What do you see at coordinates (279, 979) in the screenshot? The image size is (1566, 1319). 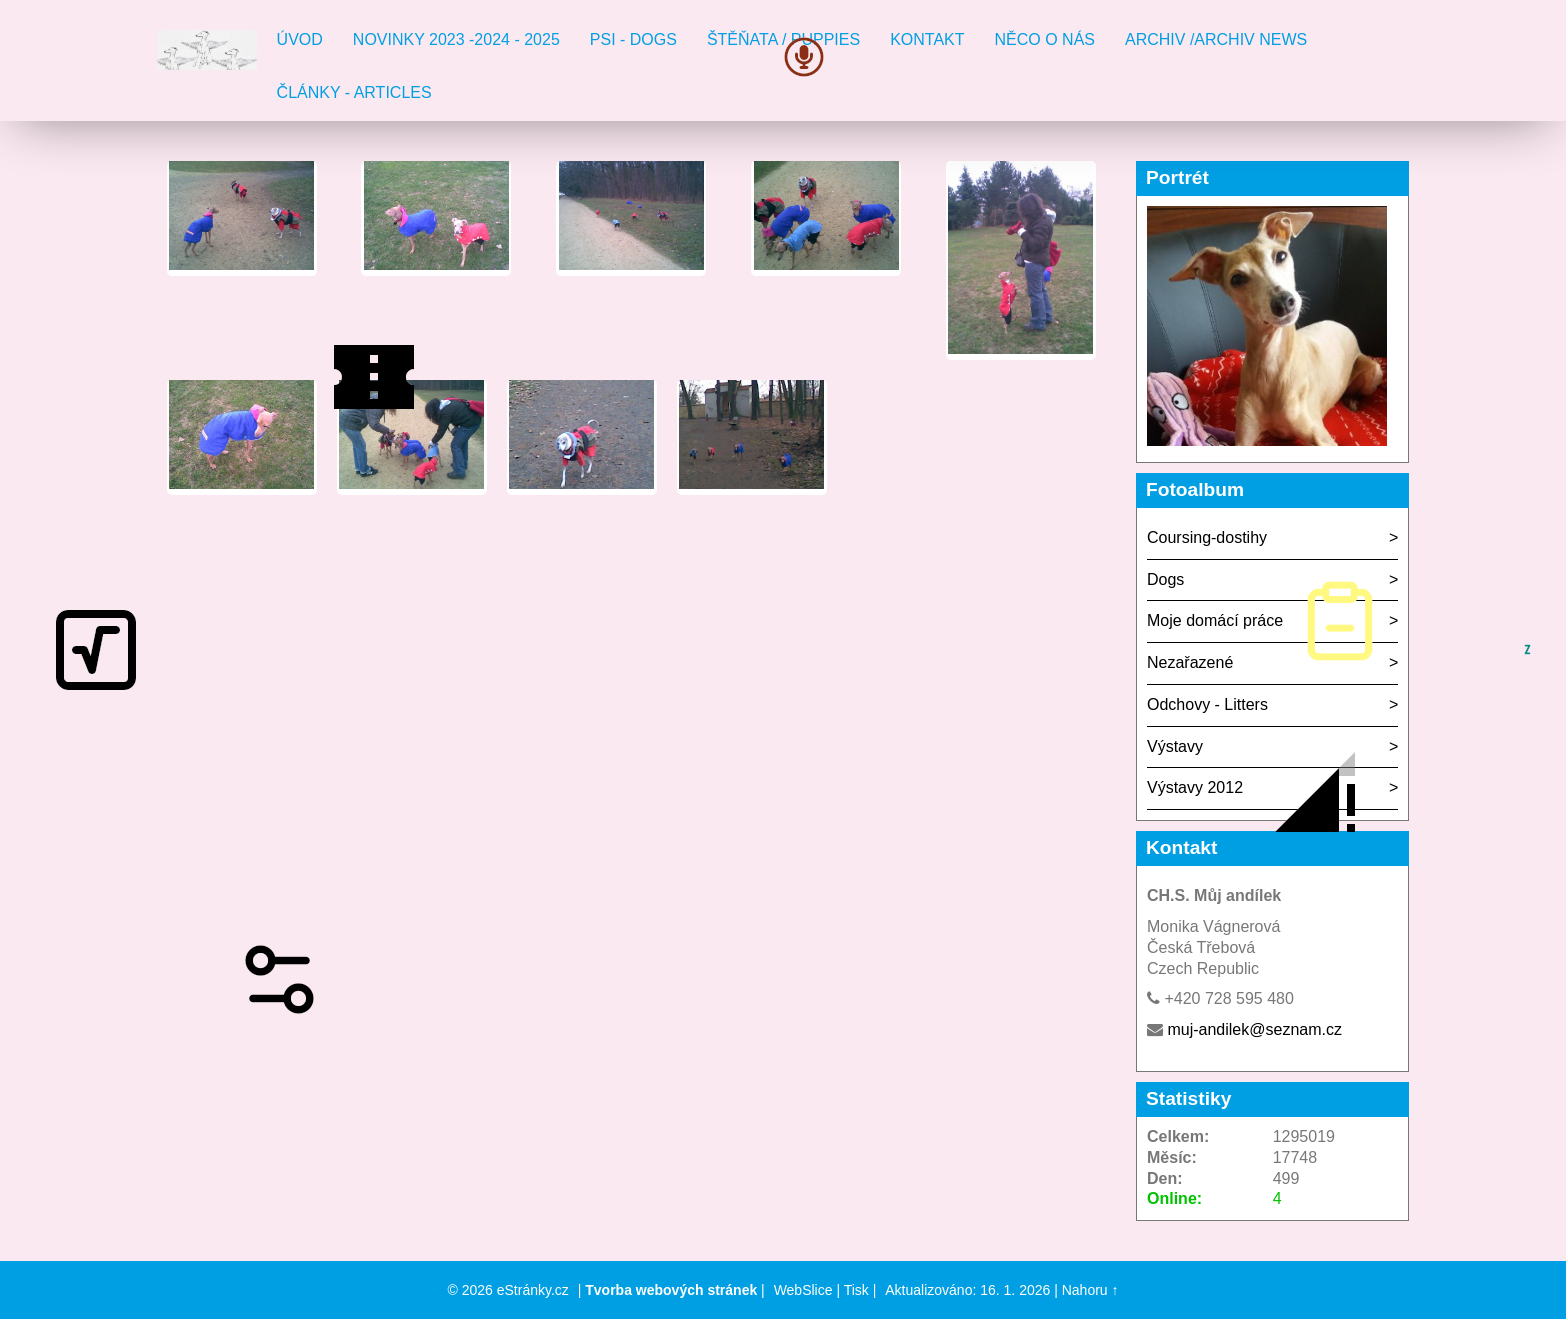 I see `adjust settings or preferences` at bounding box center [279, 979].